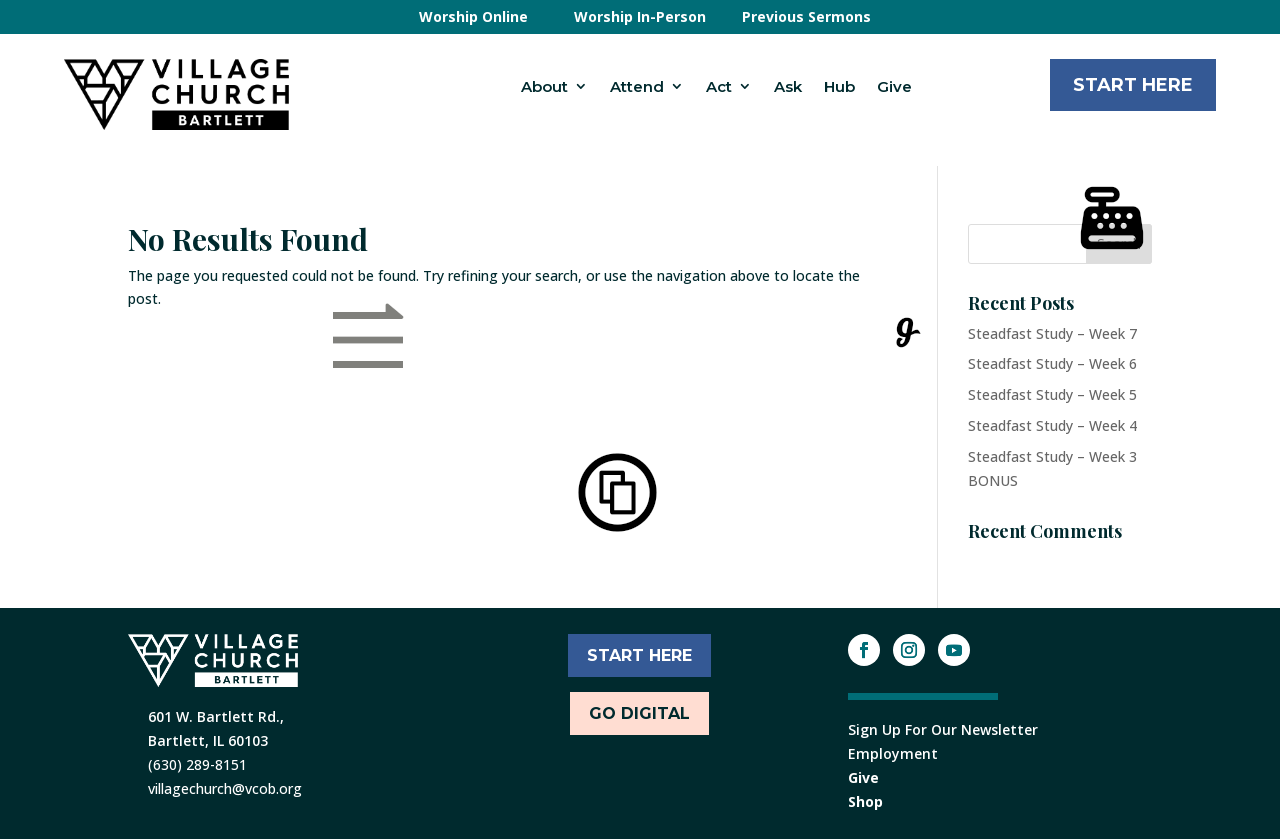  I want to click on play items in sequential order, so click(368, 340).